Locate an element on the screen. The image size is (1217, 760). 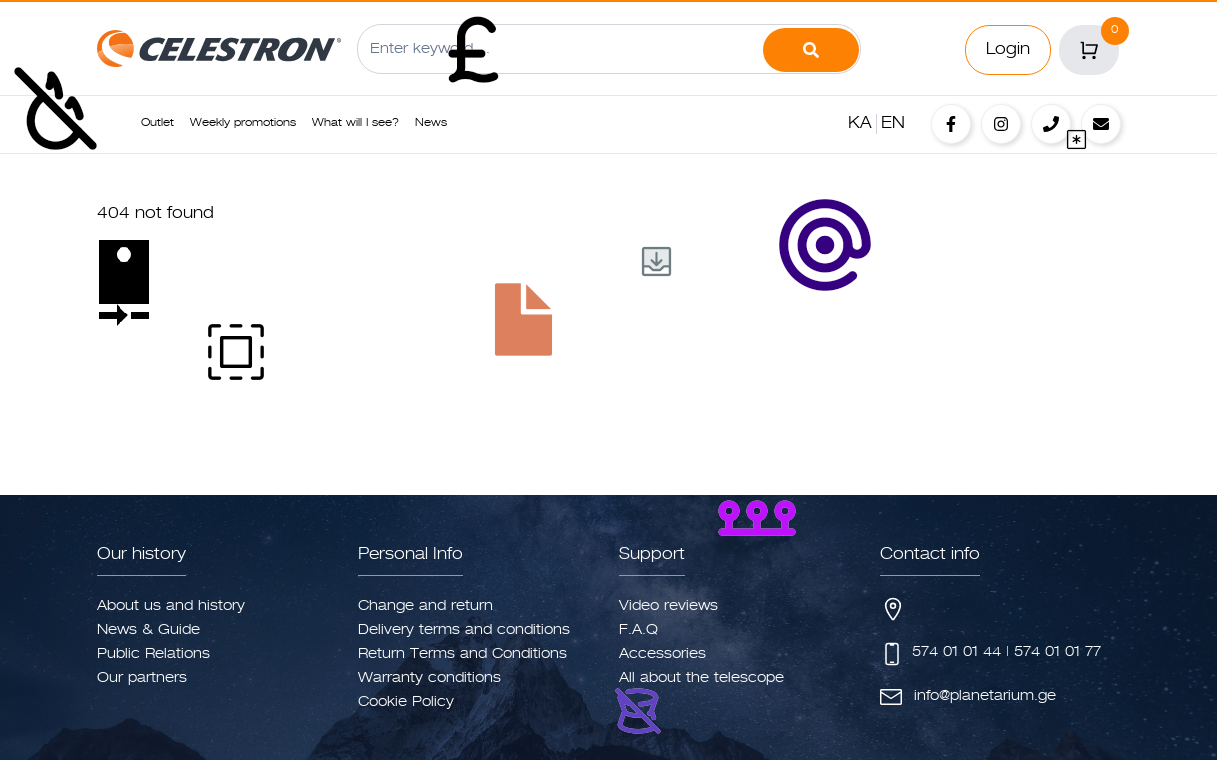
diabolo juggling mode disabled is located at coordinates (638, 711).